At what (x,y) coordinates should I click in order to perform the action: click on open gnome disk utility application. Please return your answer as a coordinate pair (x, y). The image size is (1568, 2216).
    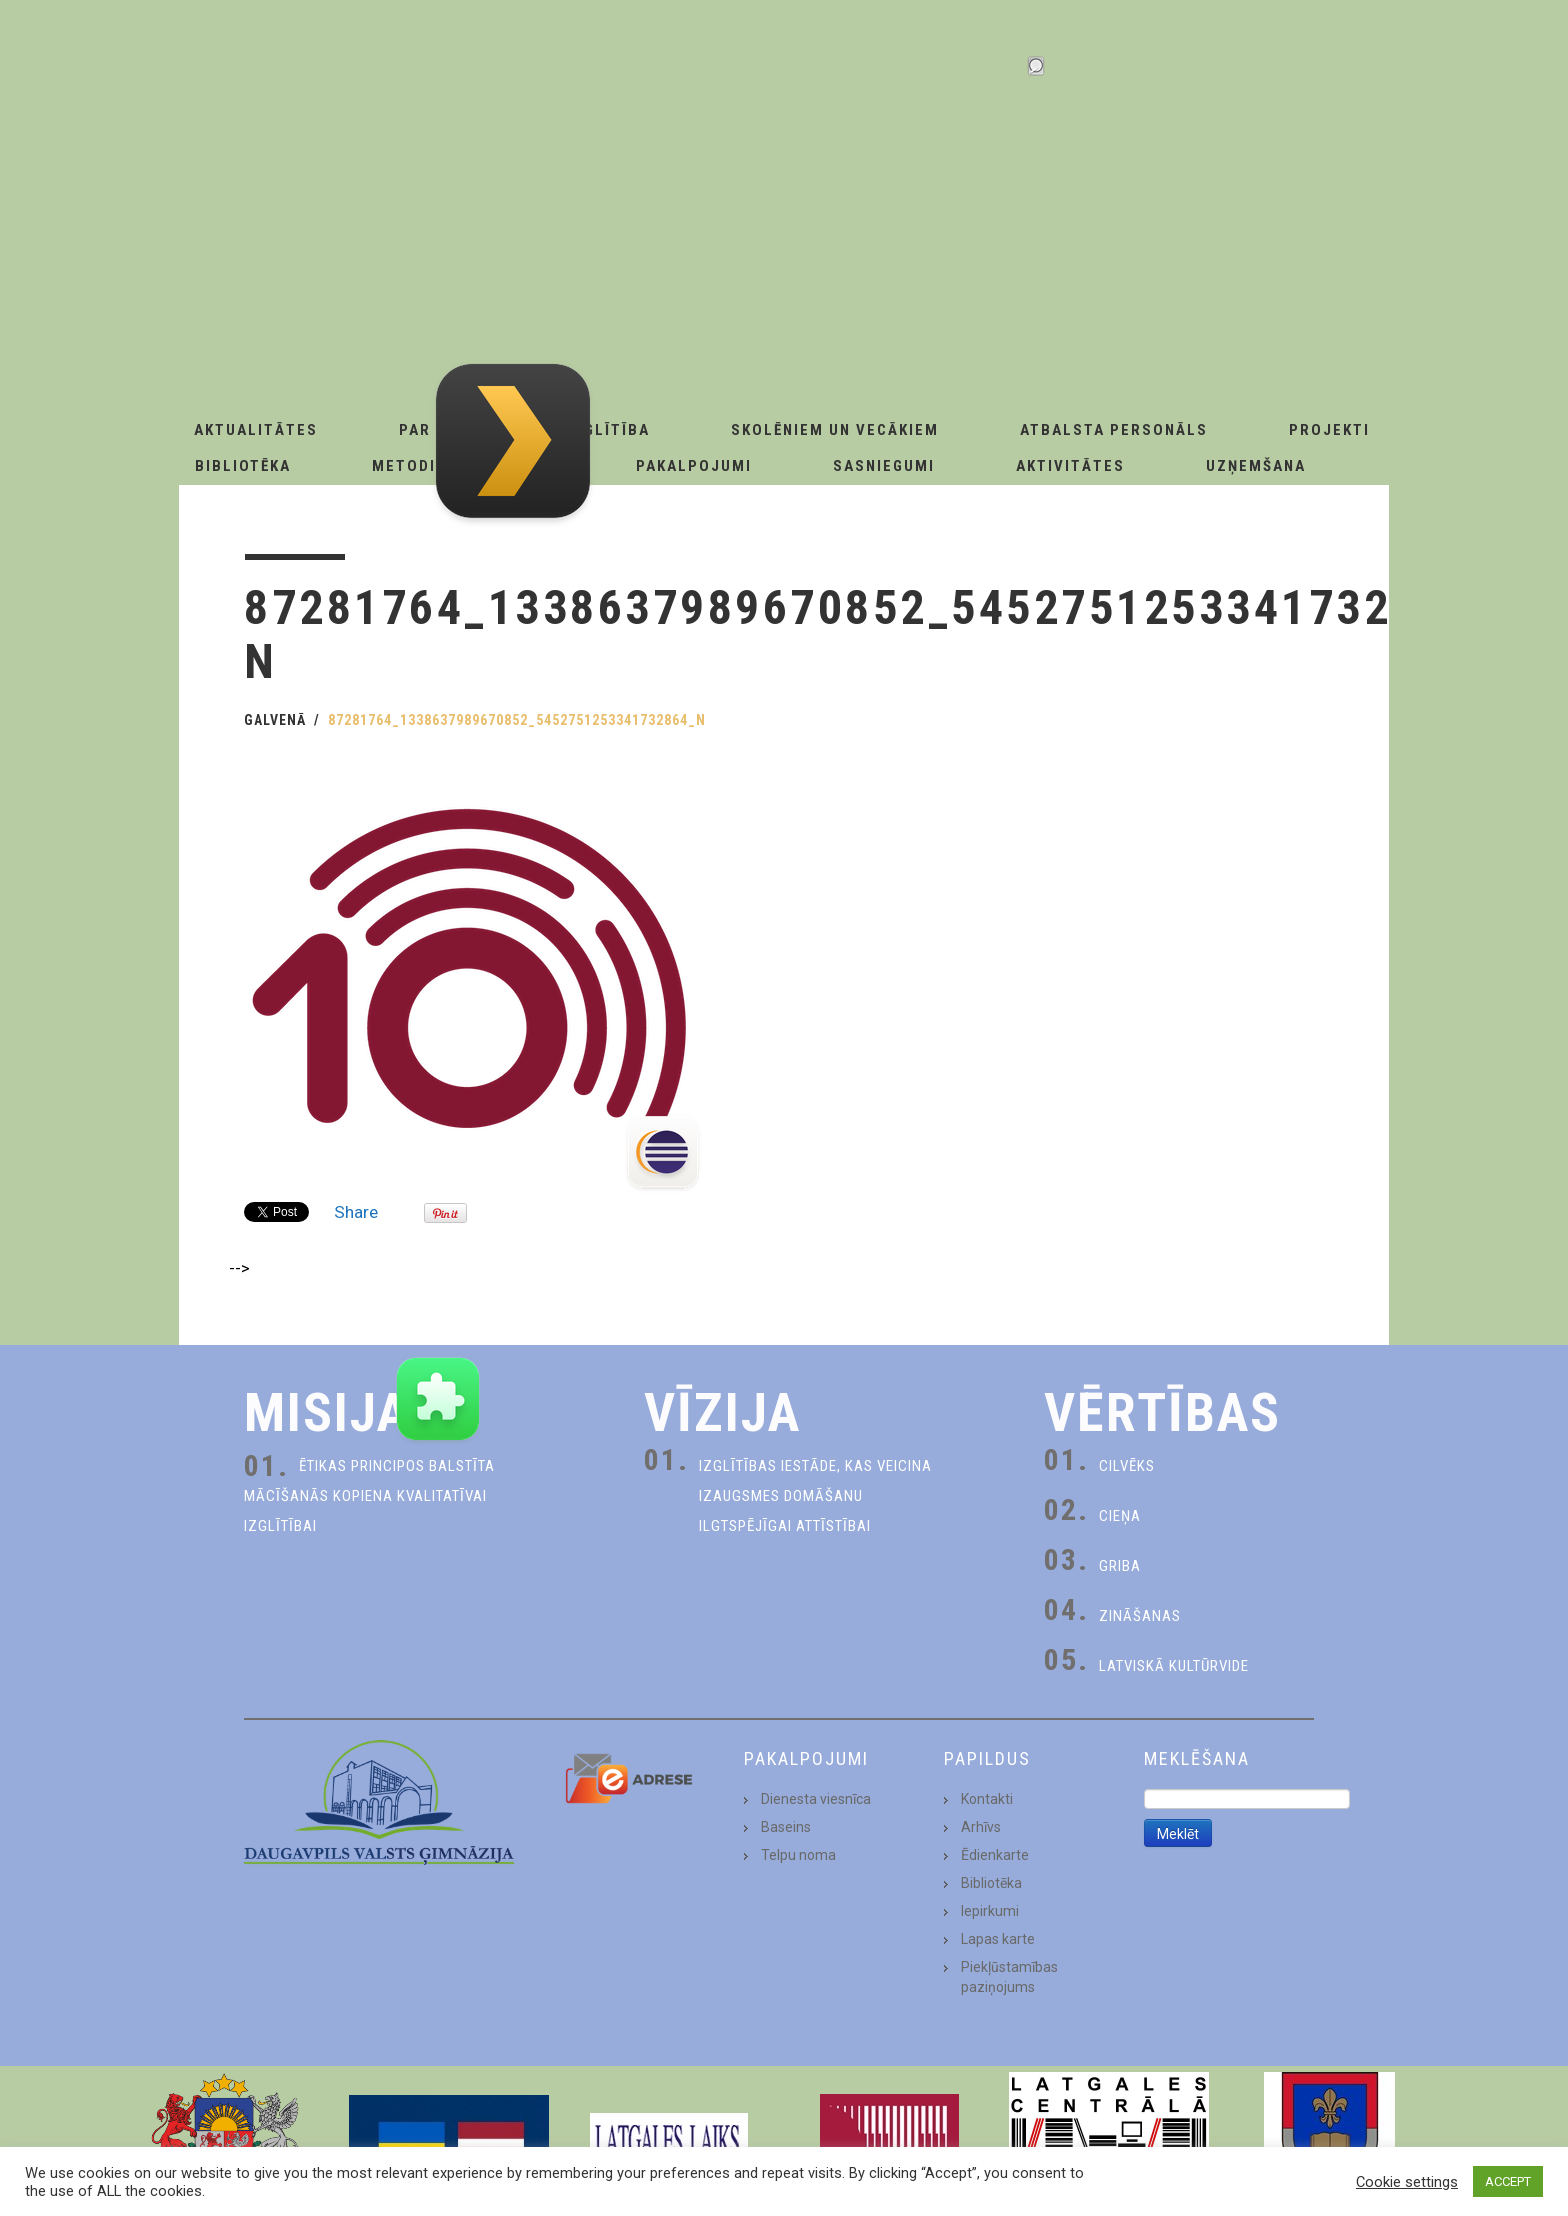
    Looking at the image, I should click on (1036, 66).